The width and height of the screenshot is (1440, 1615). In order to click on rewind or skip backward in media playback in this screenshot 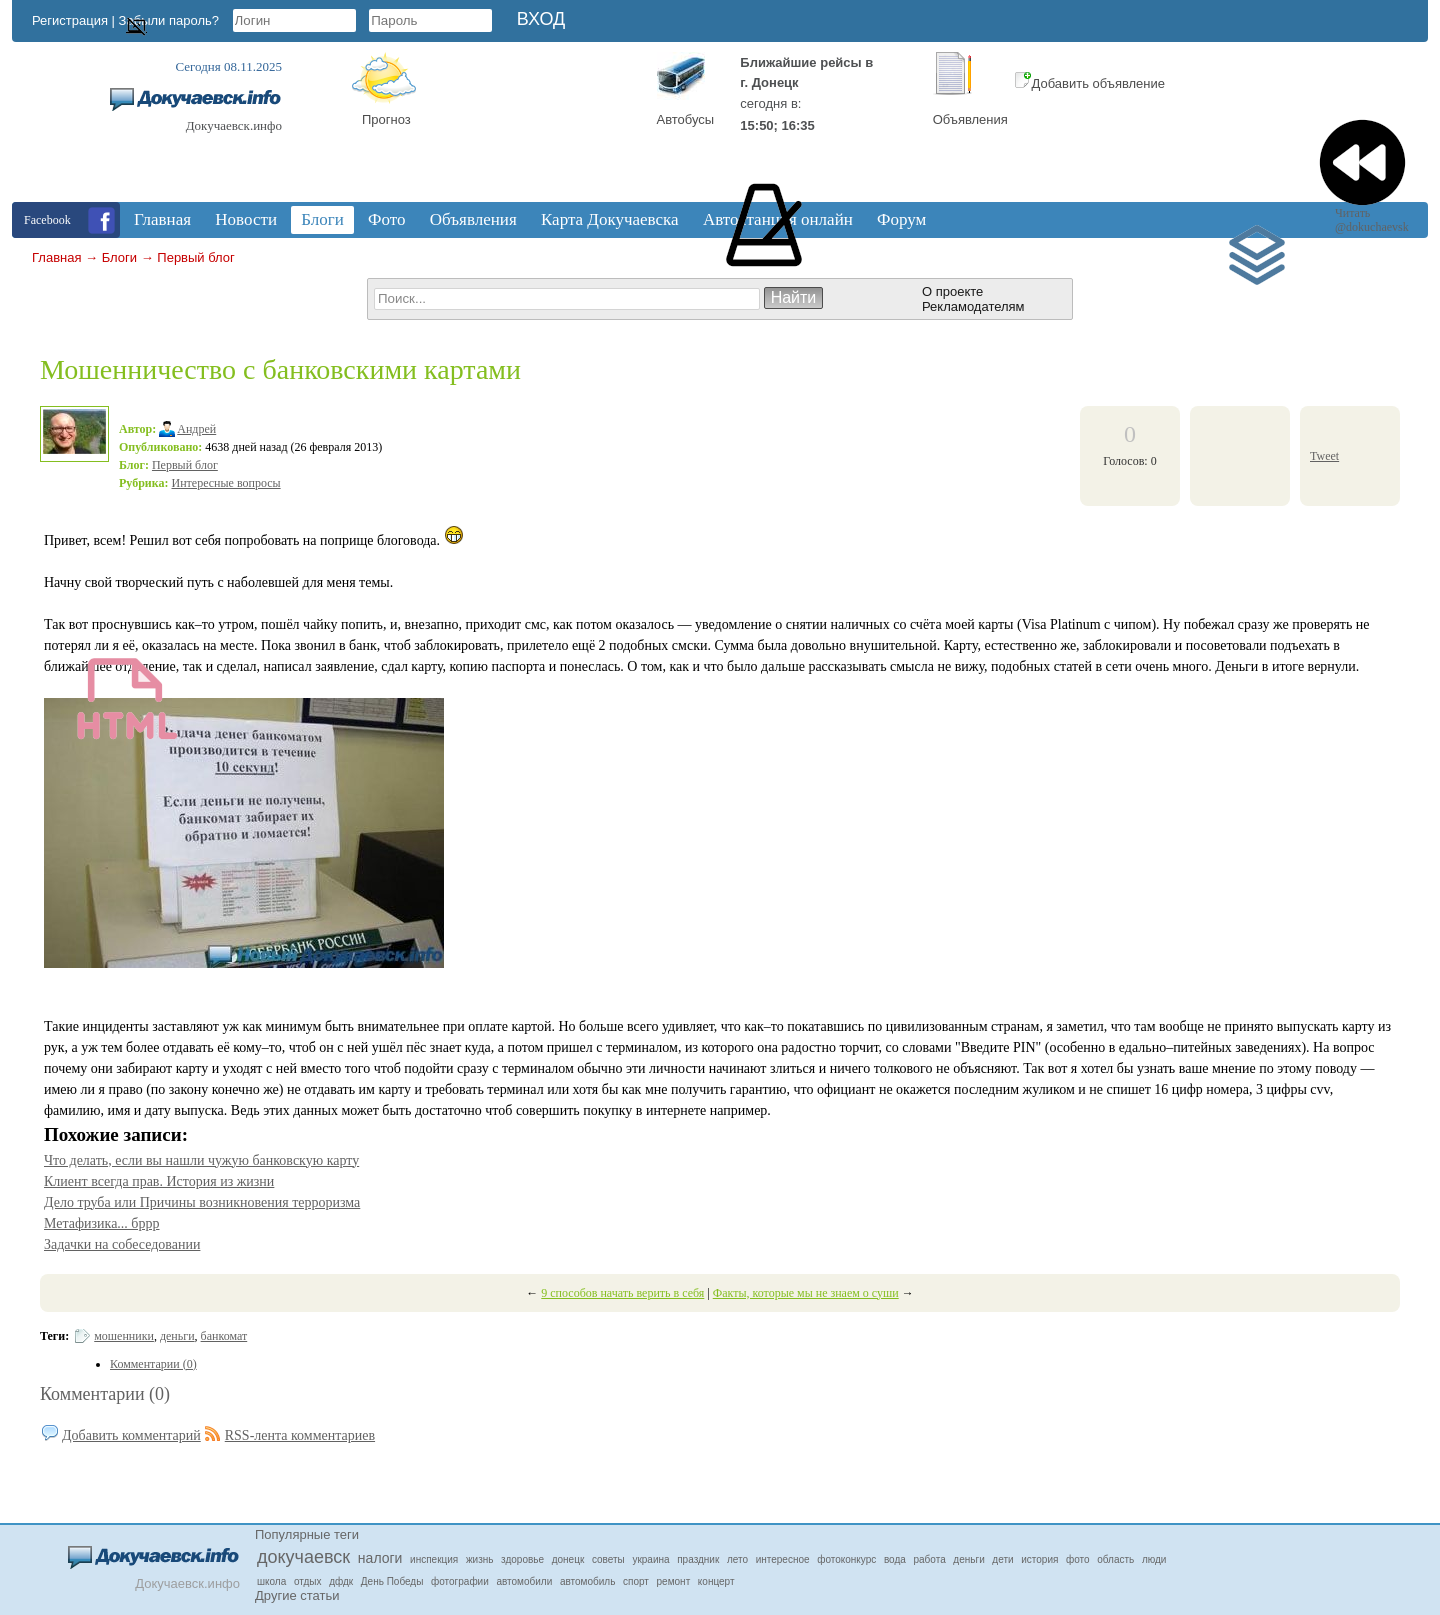, I will do `click(1362, 162)`.